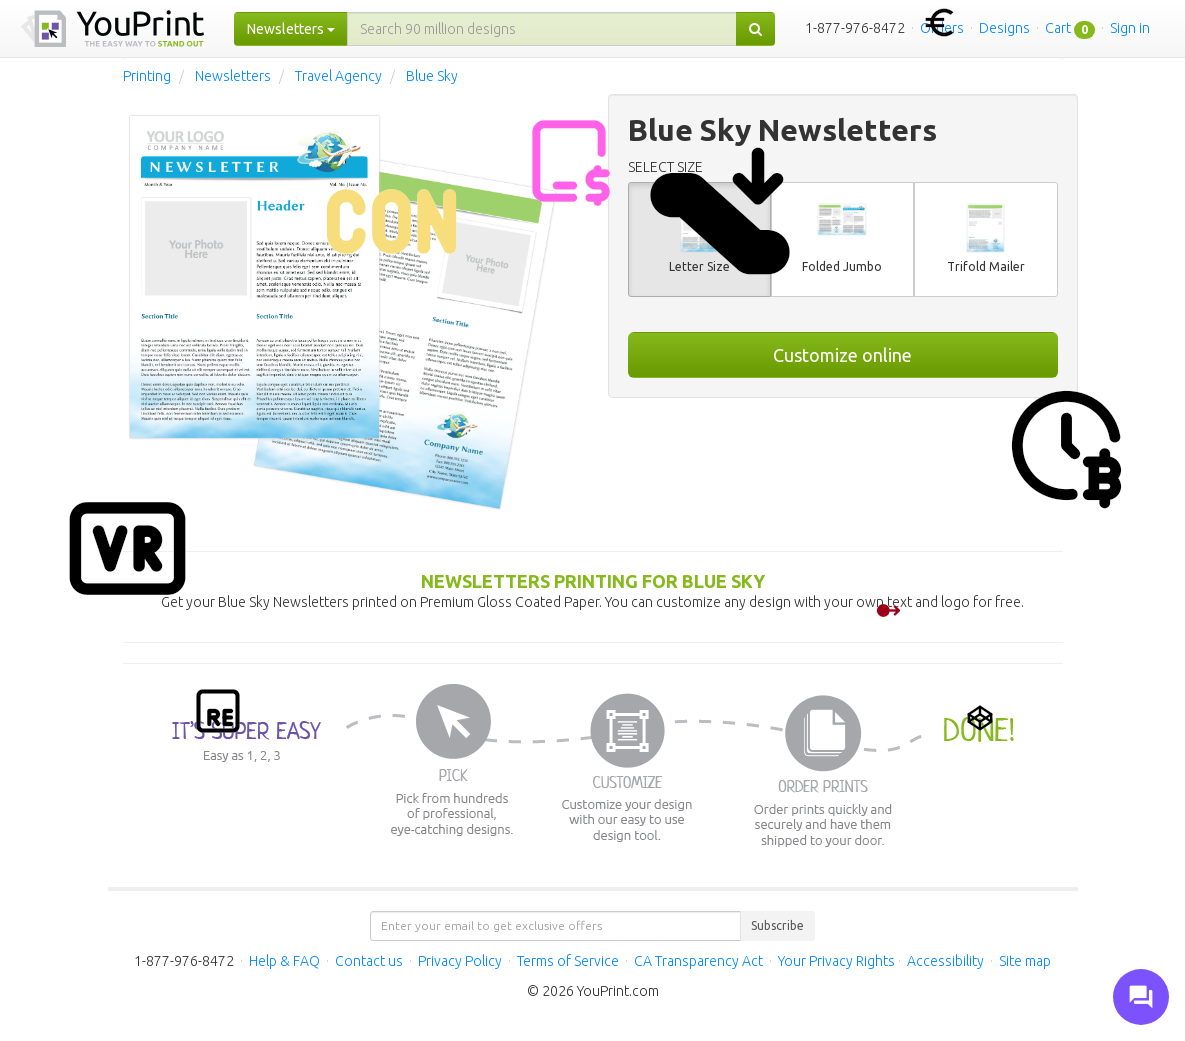  I want to click on indicates escalator going down, so click(720, 211).